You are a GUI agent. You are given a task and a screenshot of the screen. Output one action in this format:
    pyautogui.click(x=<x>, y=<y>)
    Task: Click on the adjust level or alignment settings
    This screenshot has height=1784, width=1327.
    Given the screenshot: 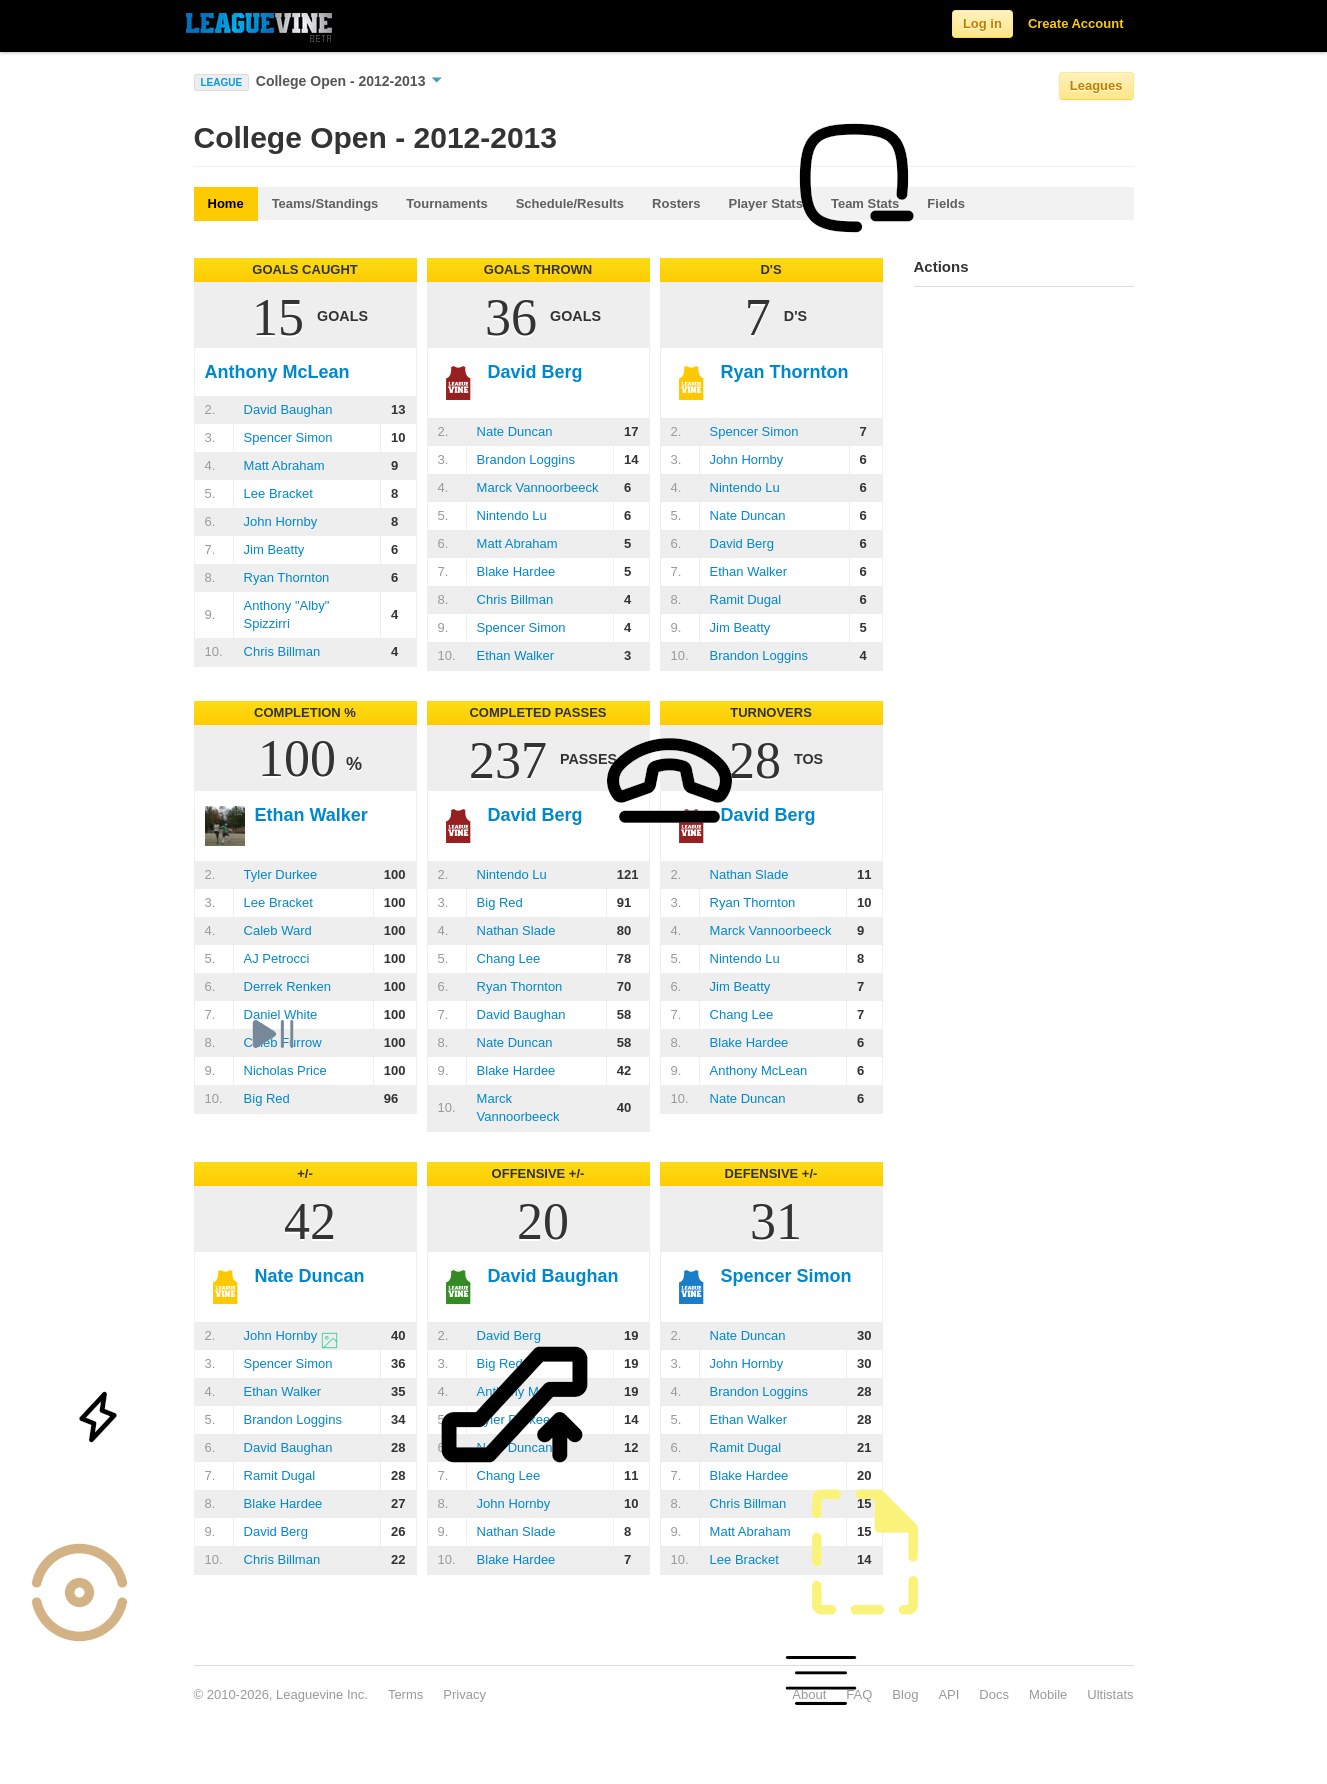 What is the action you would take?
    pyautogui.click(x=79, y=1592)
    